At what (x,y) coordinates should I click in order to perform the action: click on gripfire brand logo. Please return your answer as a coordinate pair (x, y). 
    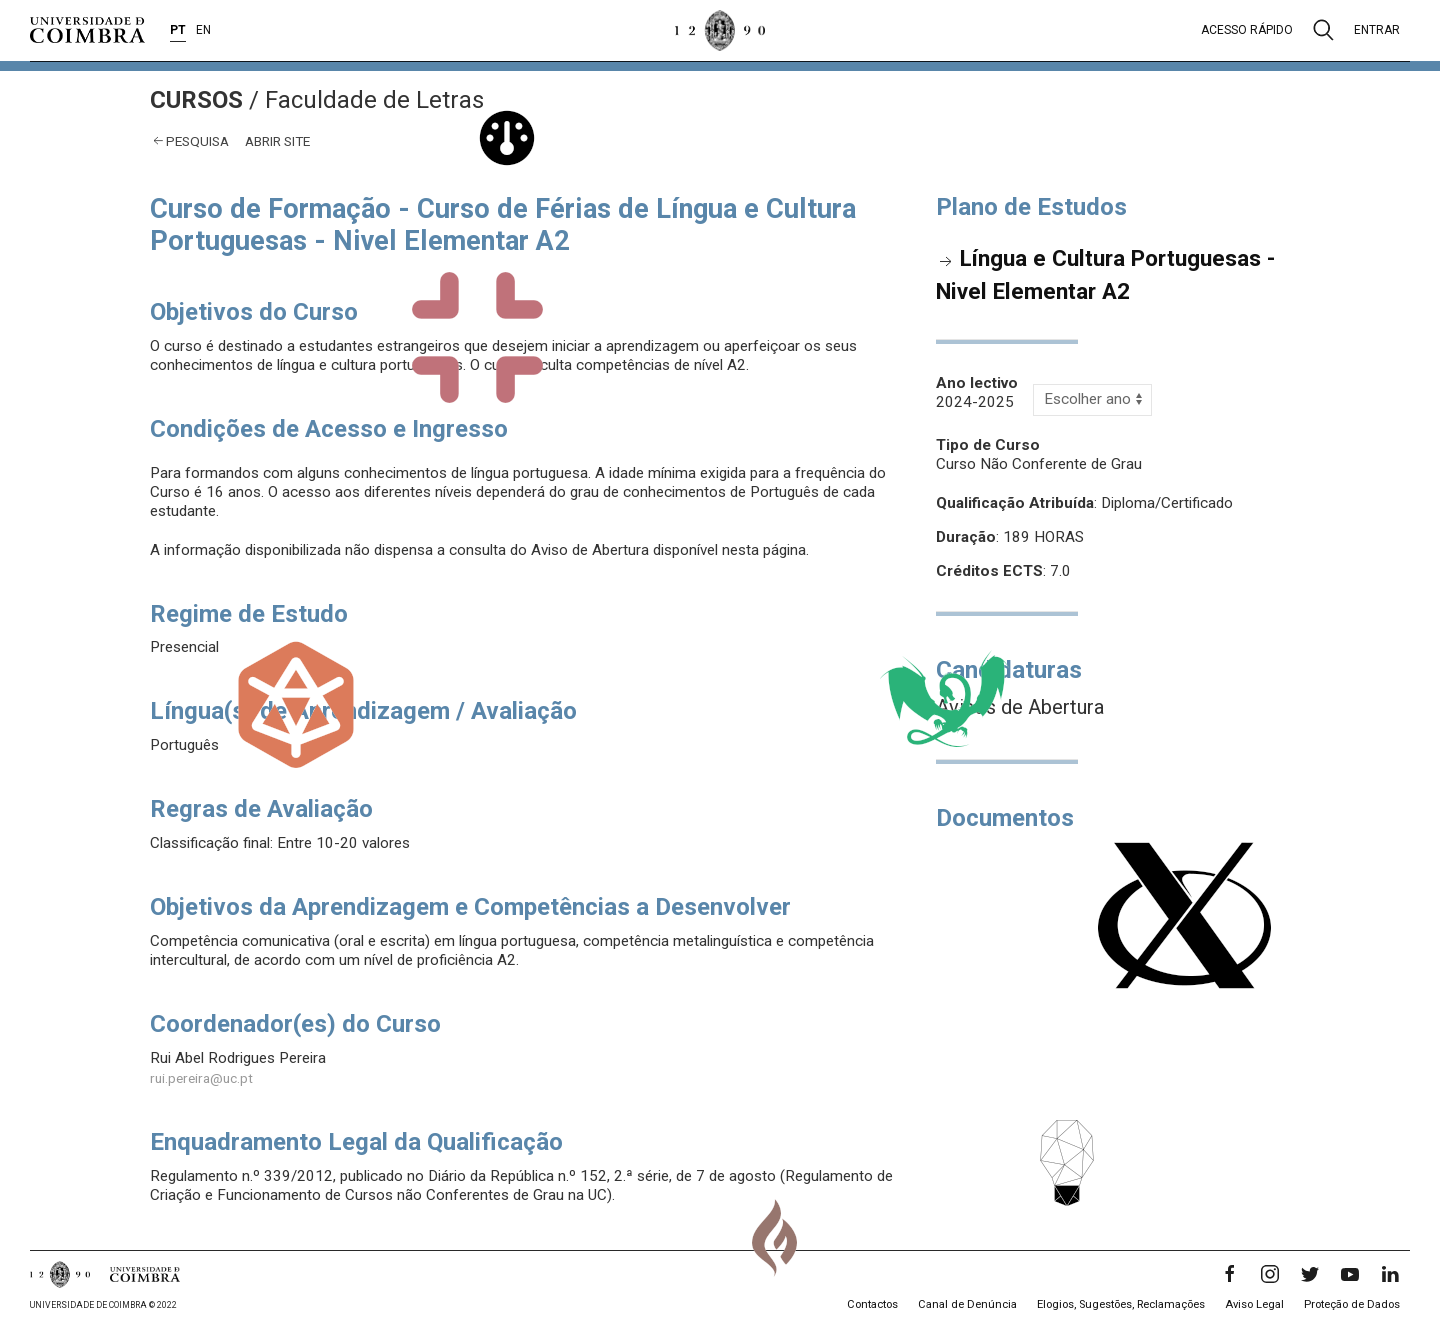
    Looking at the image, I should click on (777, 1238).